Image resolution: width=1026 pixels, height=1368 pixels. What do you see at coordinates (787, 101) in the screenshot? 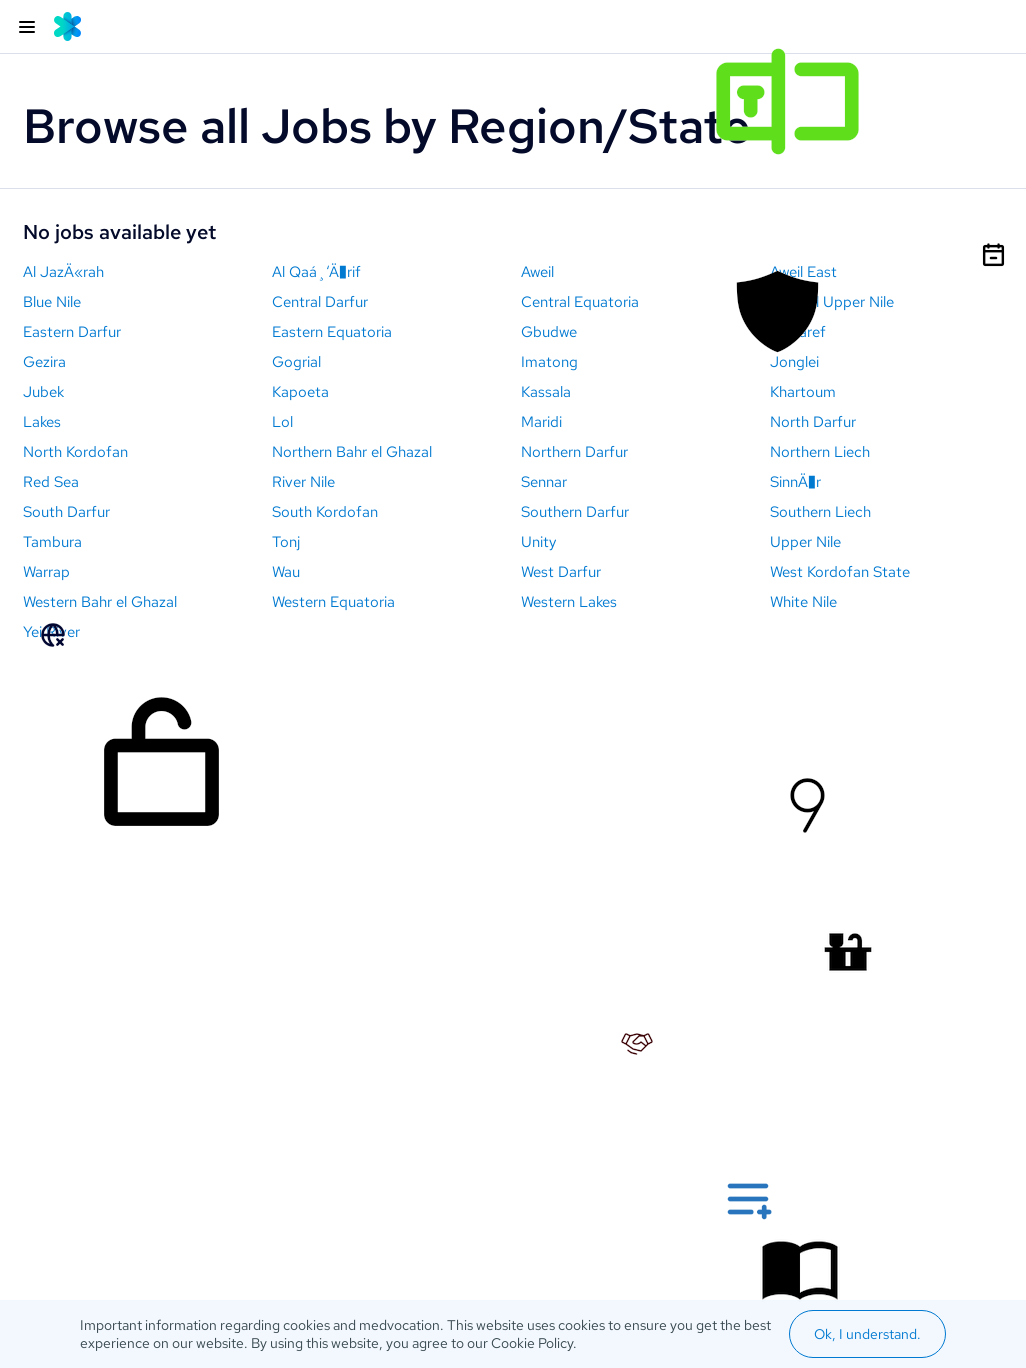
I see `enter or edit text in a form field` at bounding box center [787, 101].